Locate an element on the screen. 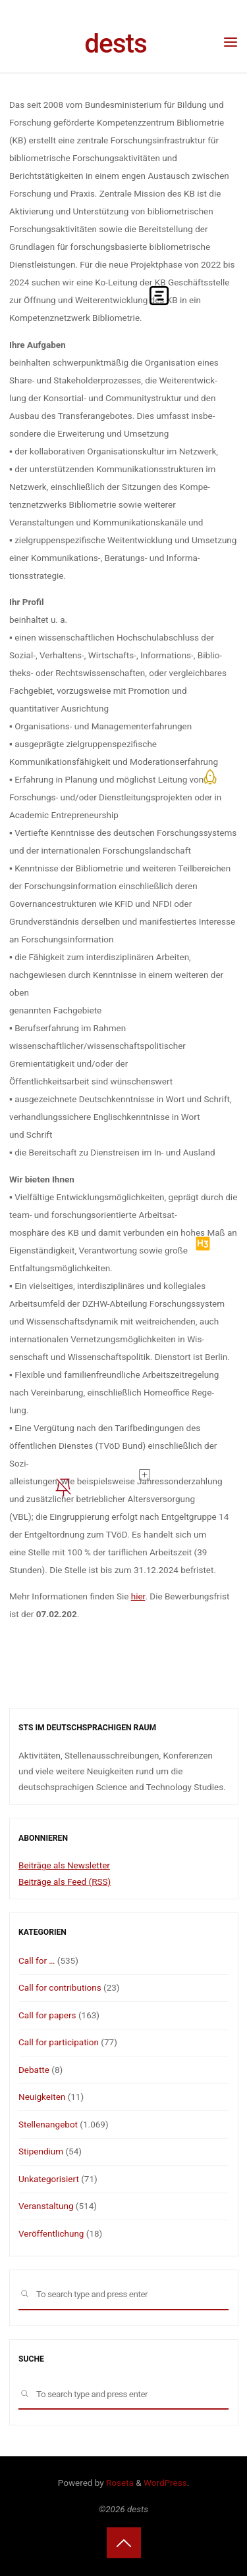 The height and width of the screenshot is (2576, 247). unpin this item is located at coordinates (63, 1486).